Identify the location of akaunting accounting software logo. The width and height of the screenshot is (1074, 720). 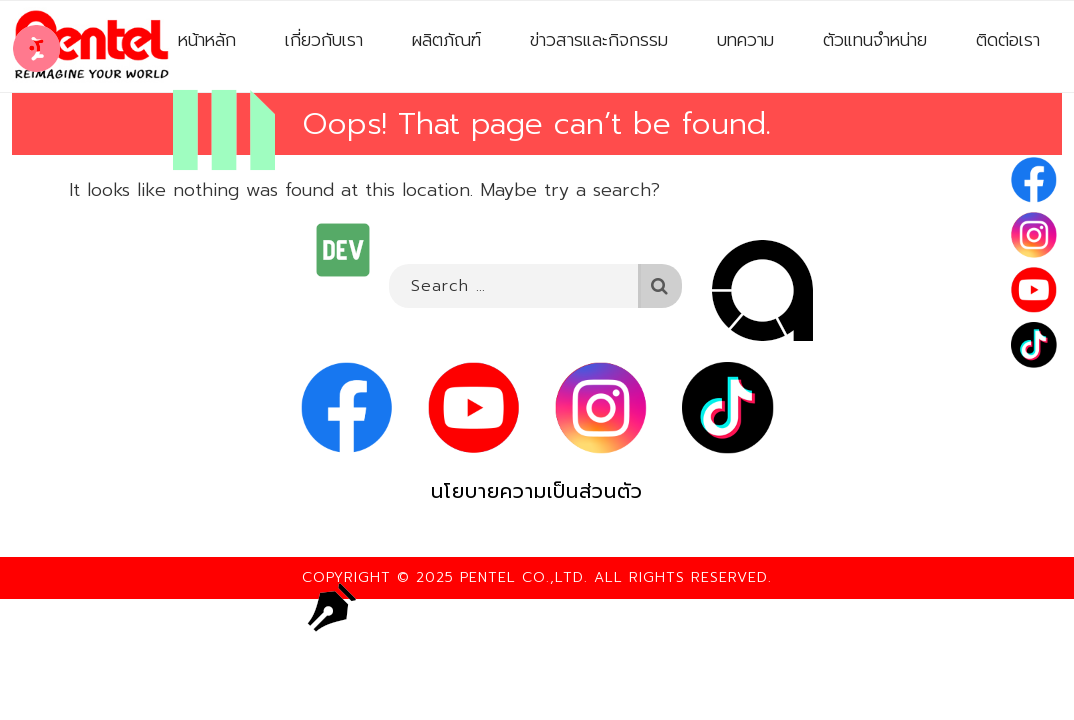
(762, 290).